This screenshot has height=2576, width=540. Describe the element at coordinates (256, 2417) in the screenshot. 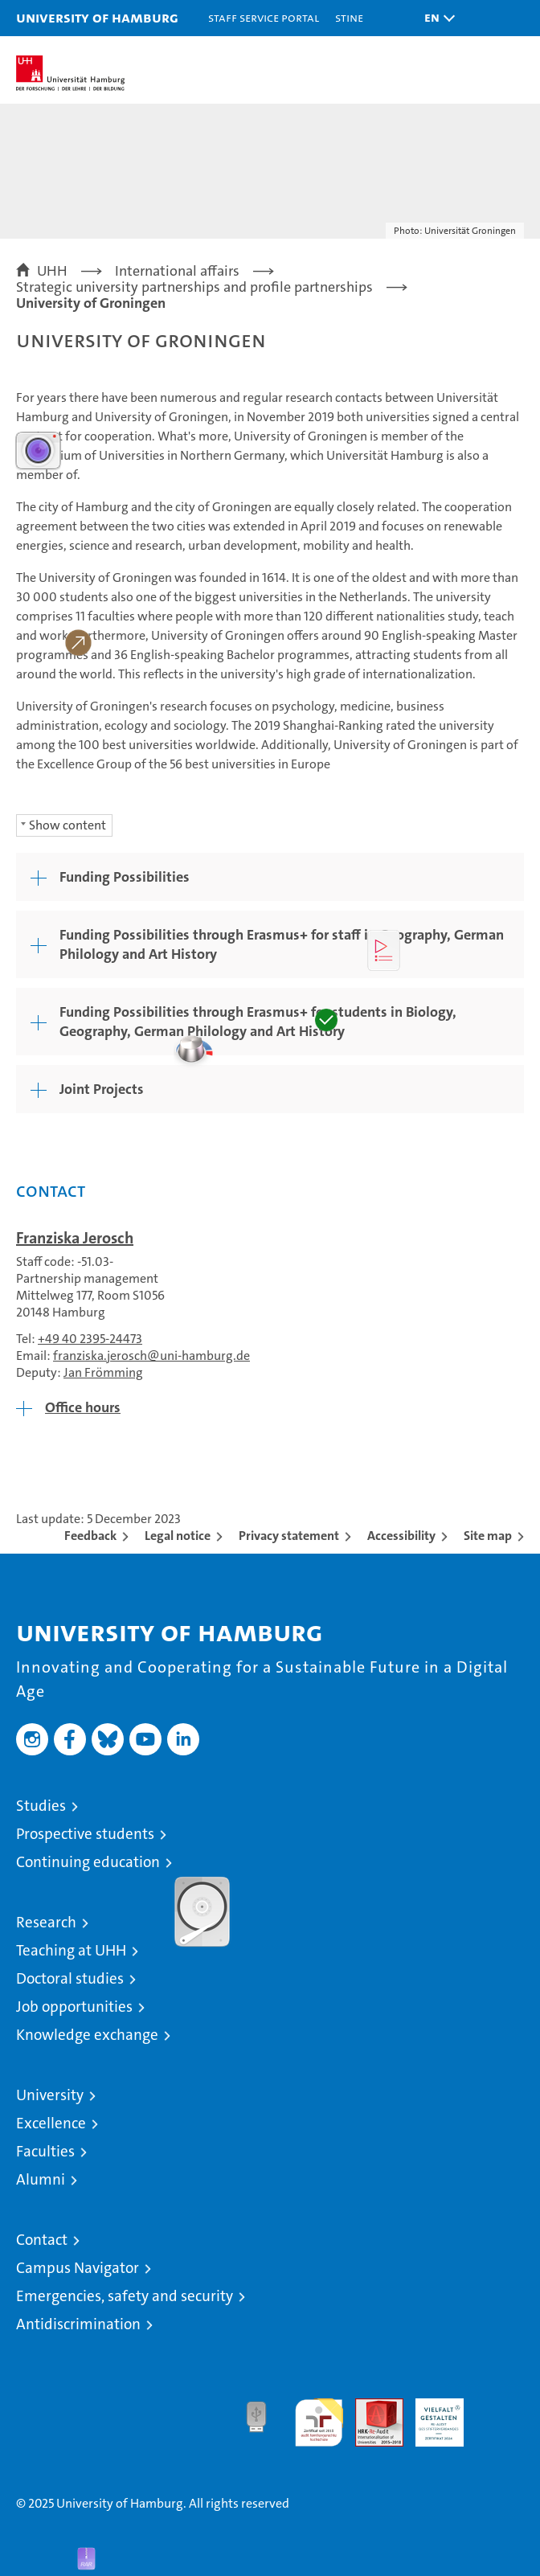

I see `removable USB storage device` at that location.